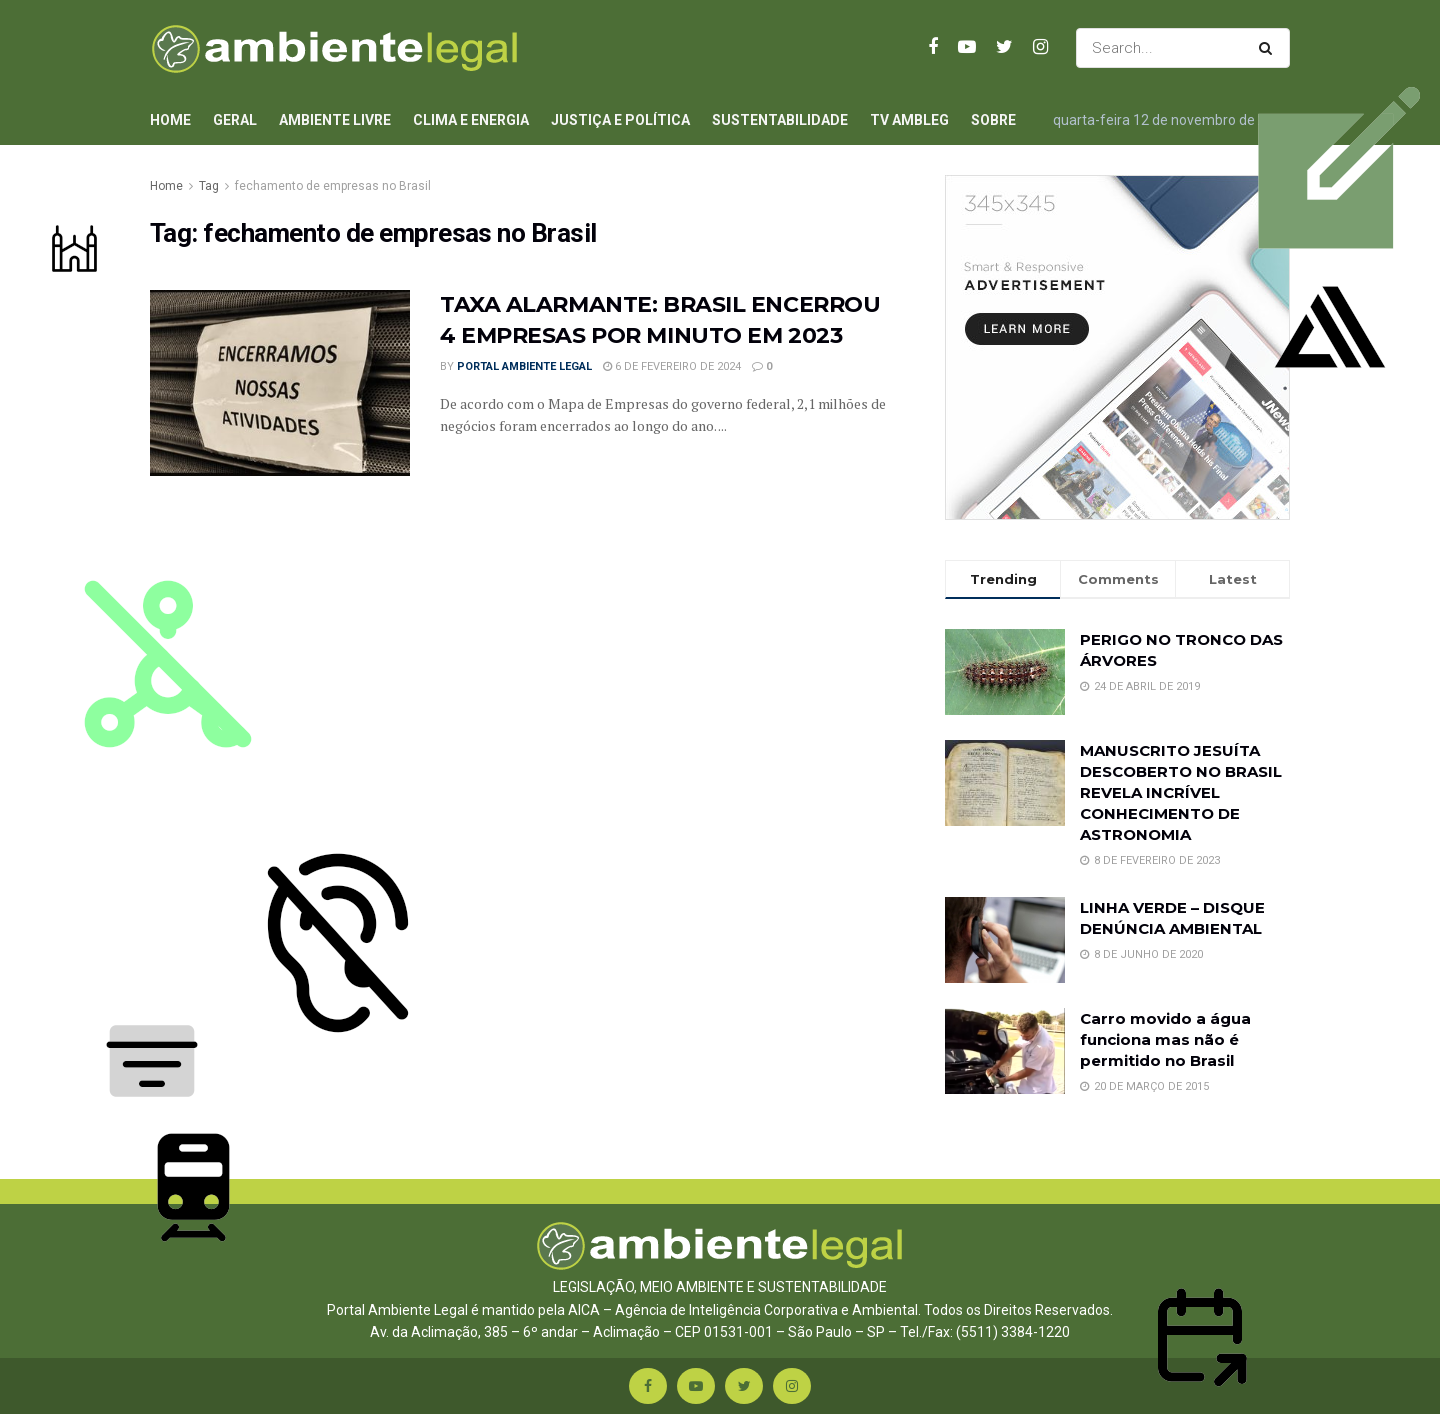  What do you see at coordinates (74, 249) in the screenshot?
I see `find nearby synagogues` at bounding box center [74, 249].